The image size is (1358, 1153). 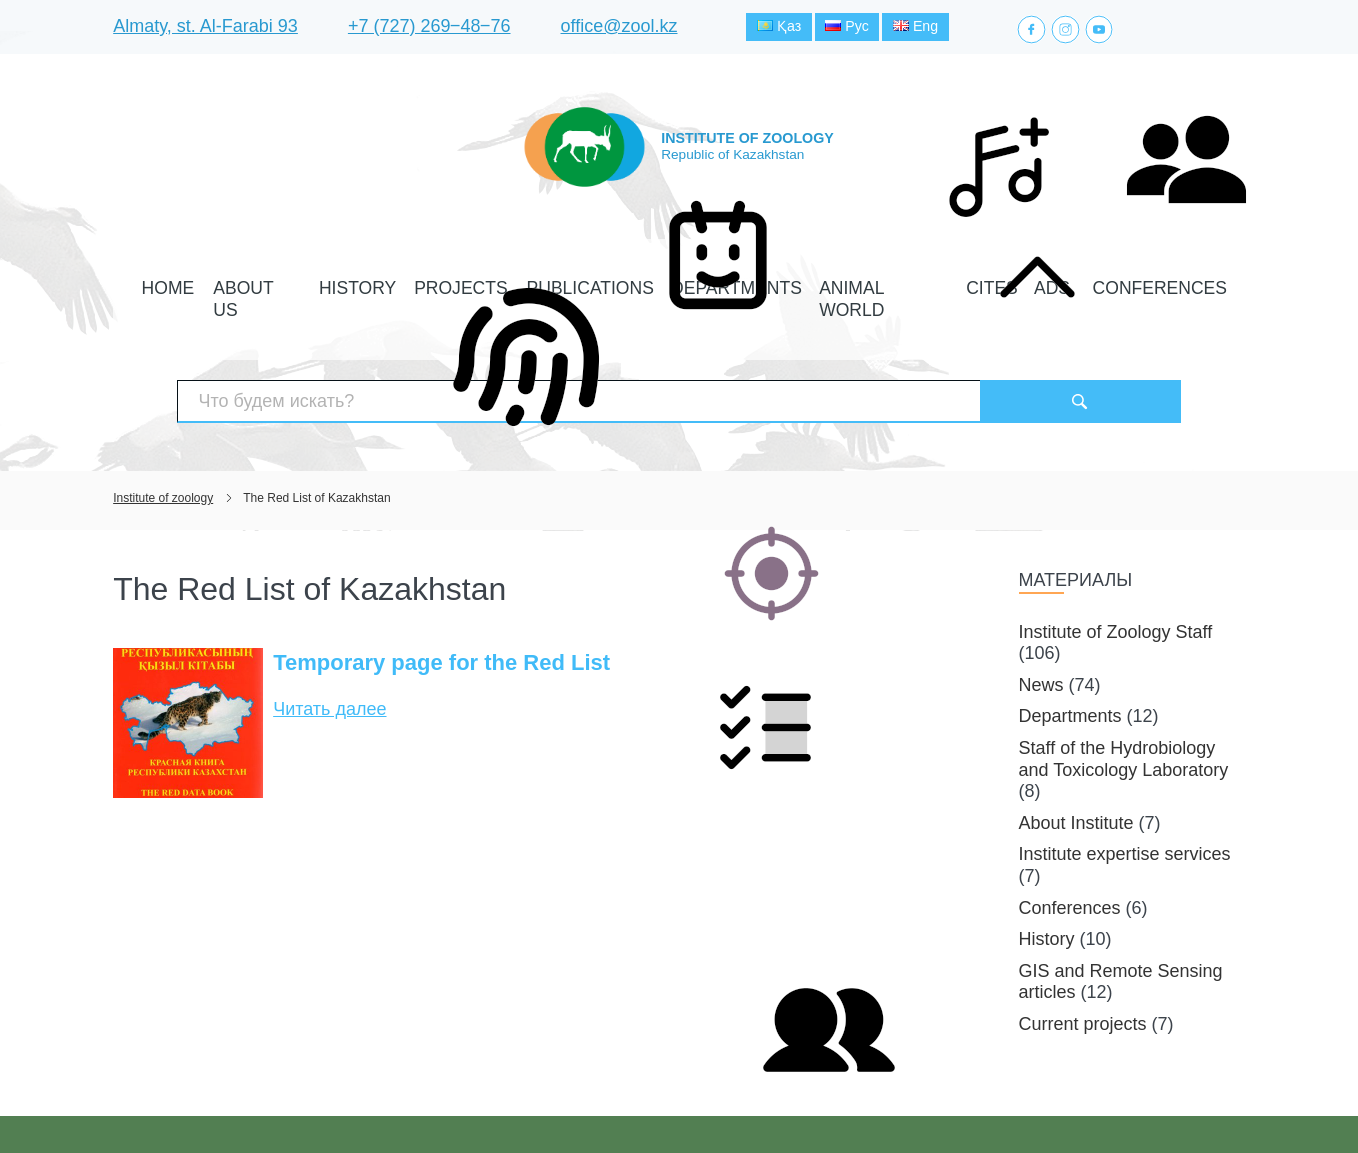 What do you see at coordinates (829, 1030) in the screenshot?
I see `view all users or contacts` at bounding box center [829, 1030].